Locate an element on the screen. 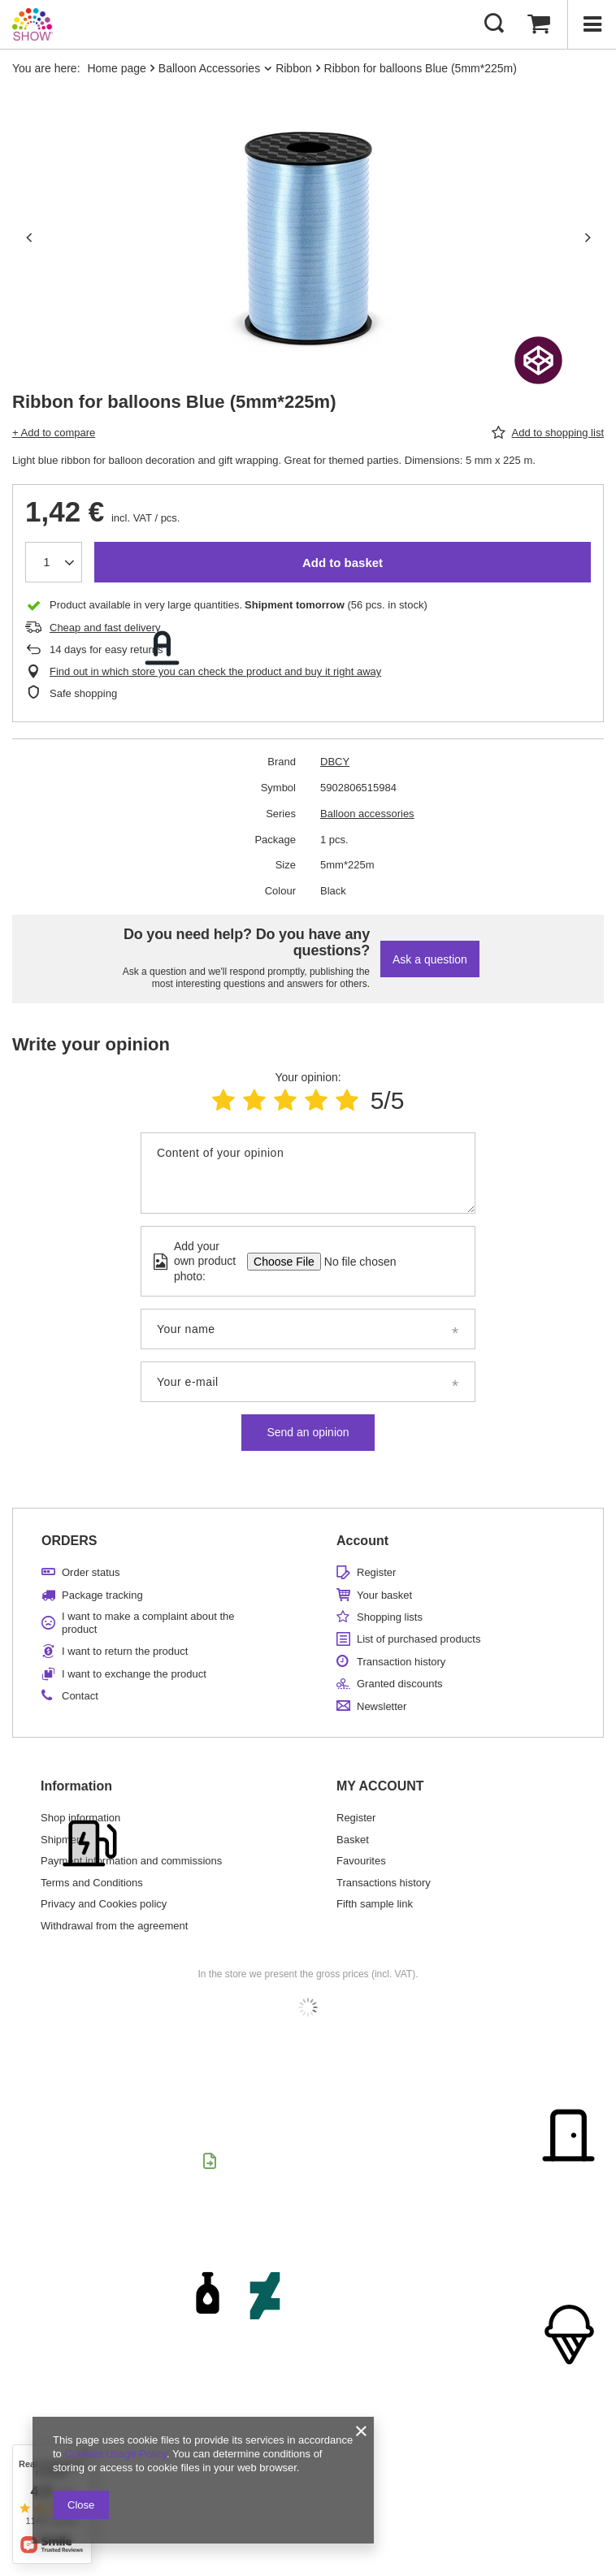 This screenshot has width=616, height=2576. export or send file is located at coordinates (210, 2161).